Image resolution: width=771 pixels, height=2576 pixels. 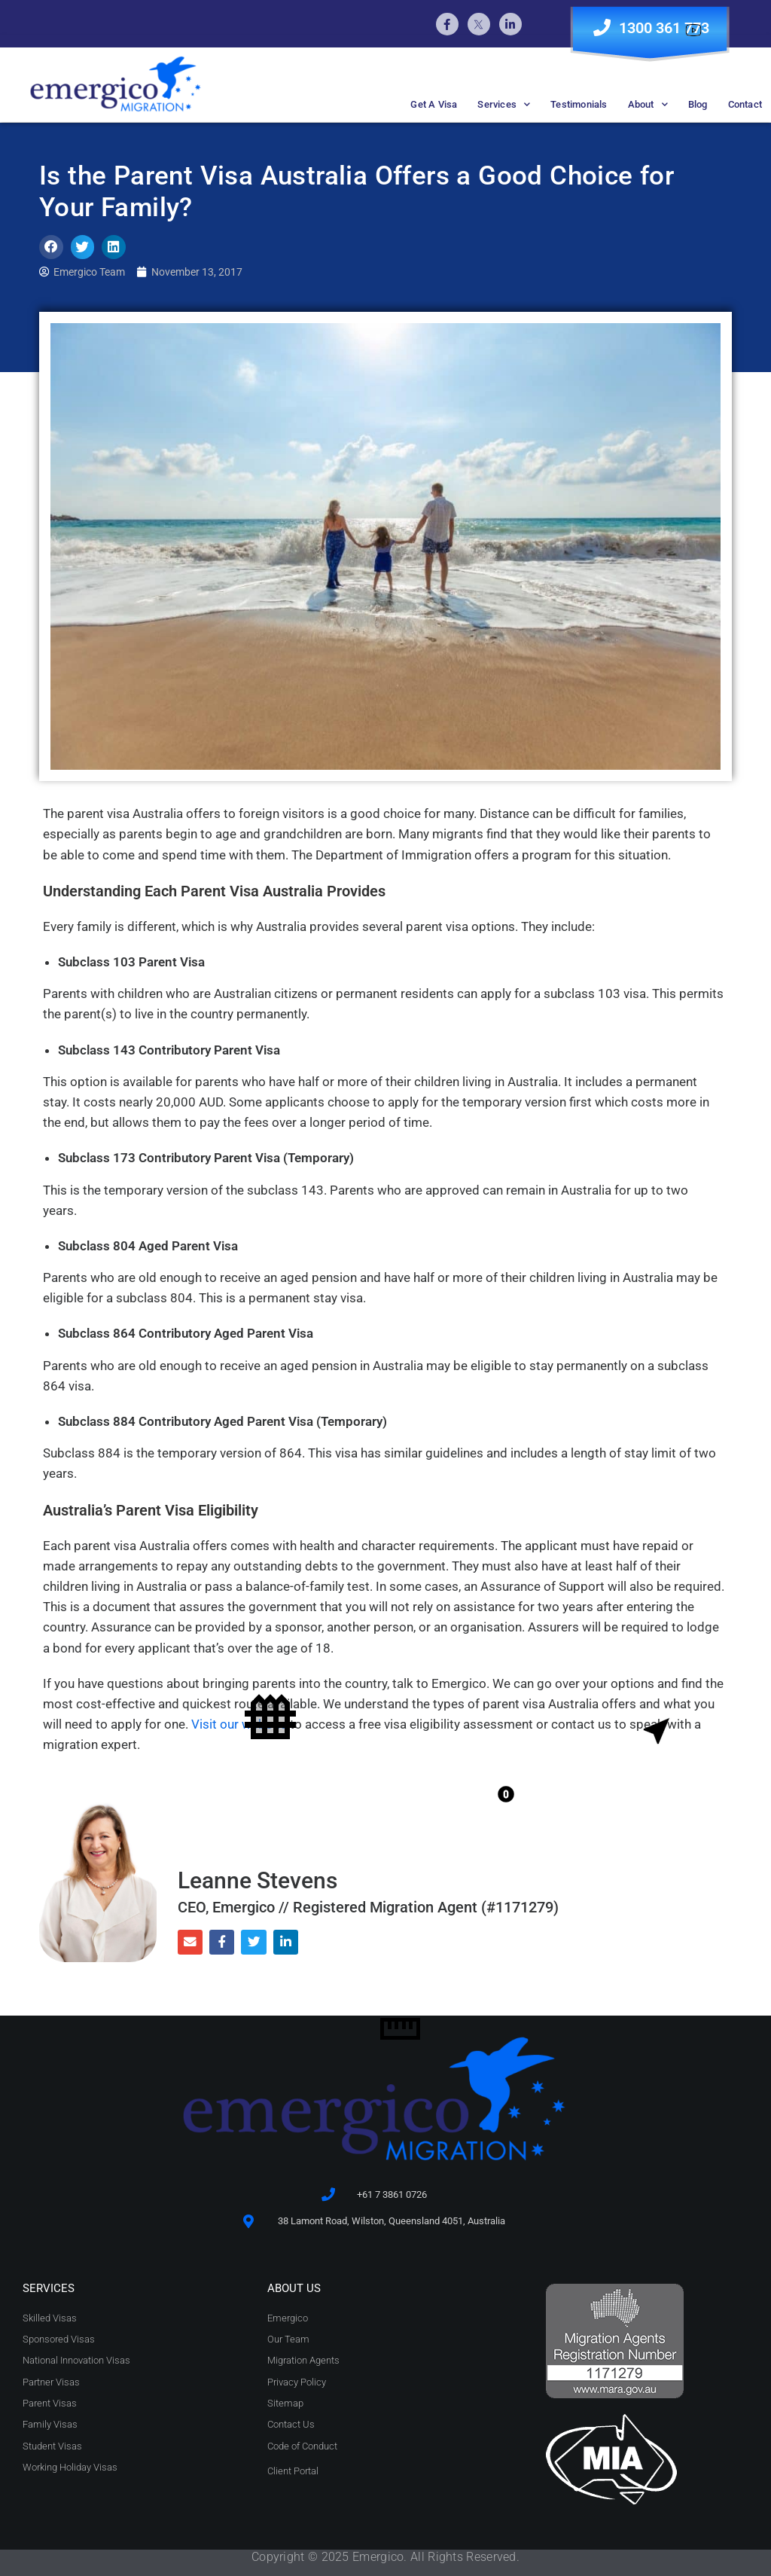 What do you see at coordinates (506, 1794) in the screenshot?
I see `indicates the letter "o" or zero in a selection interface` at bounding box center [506, 1794].